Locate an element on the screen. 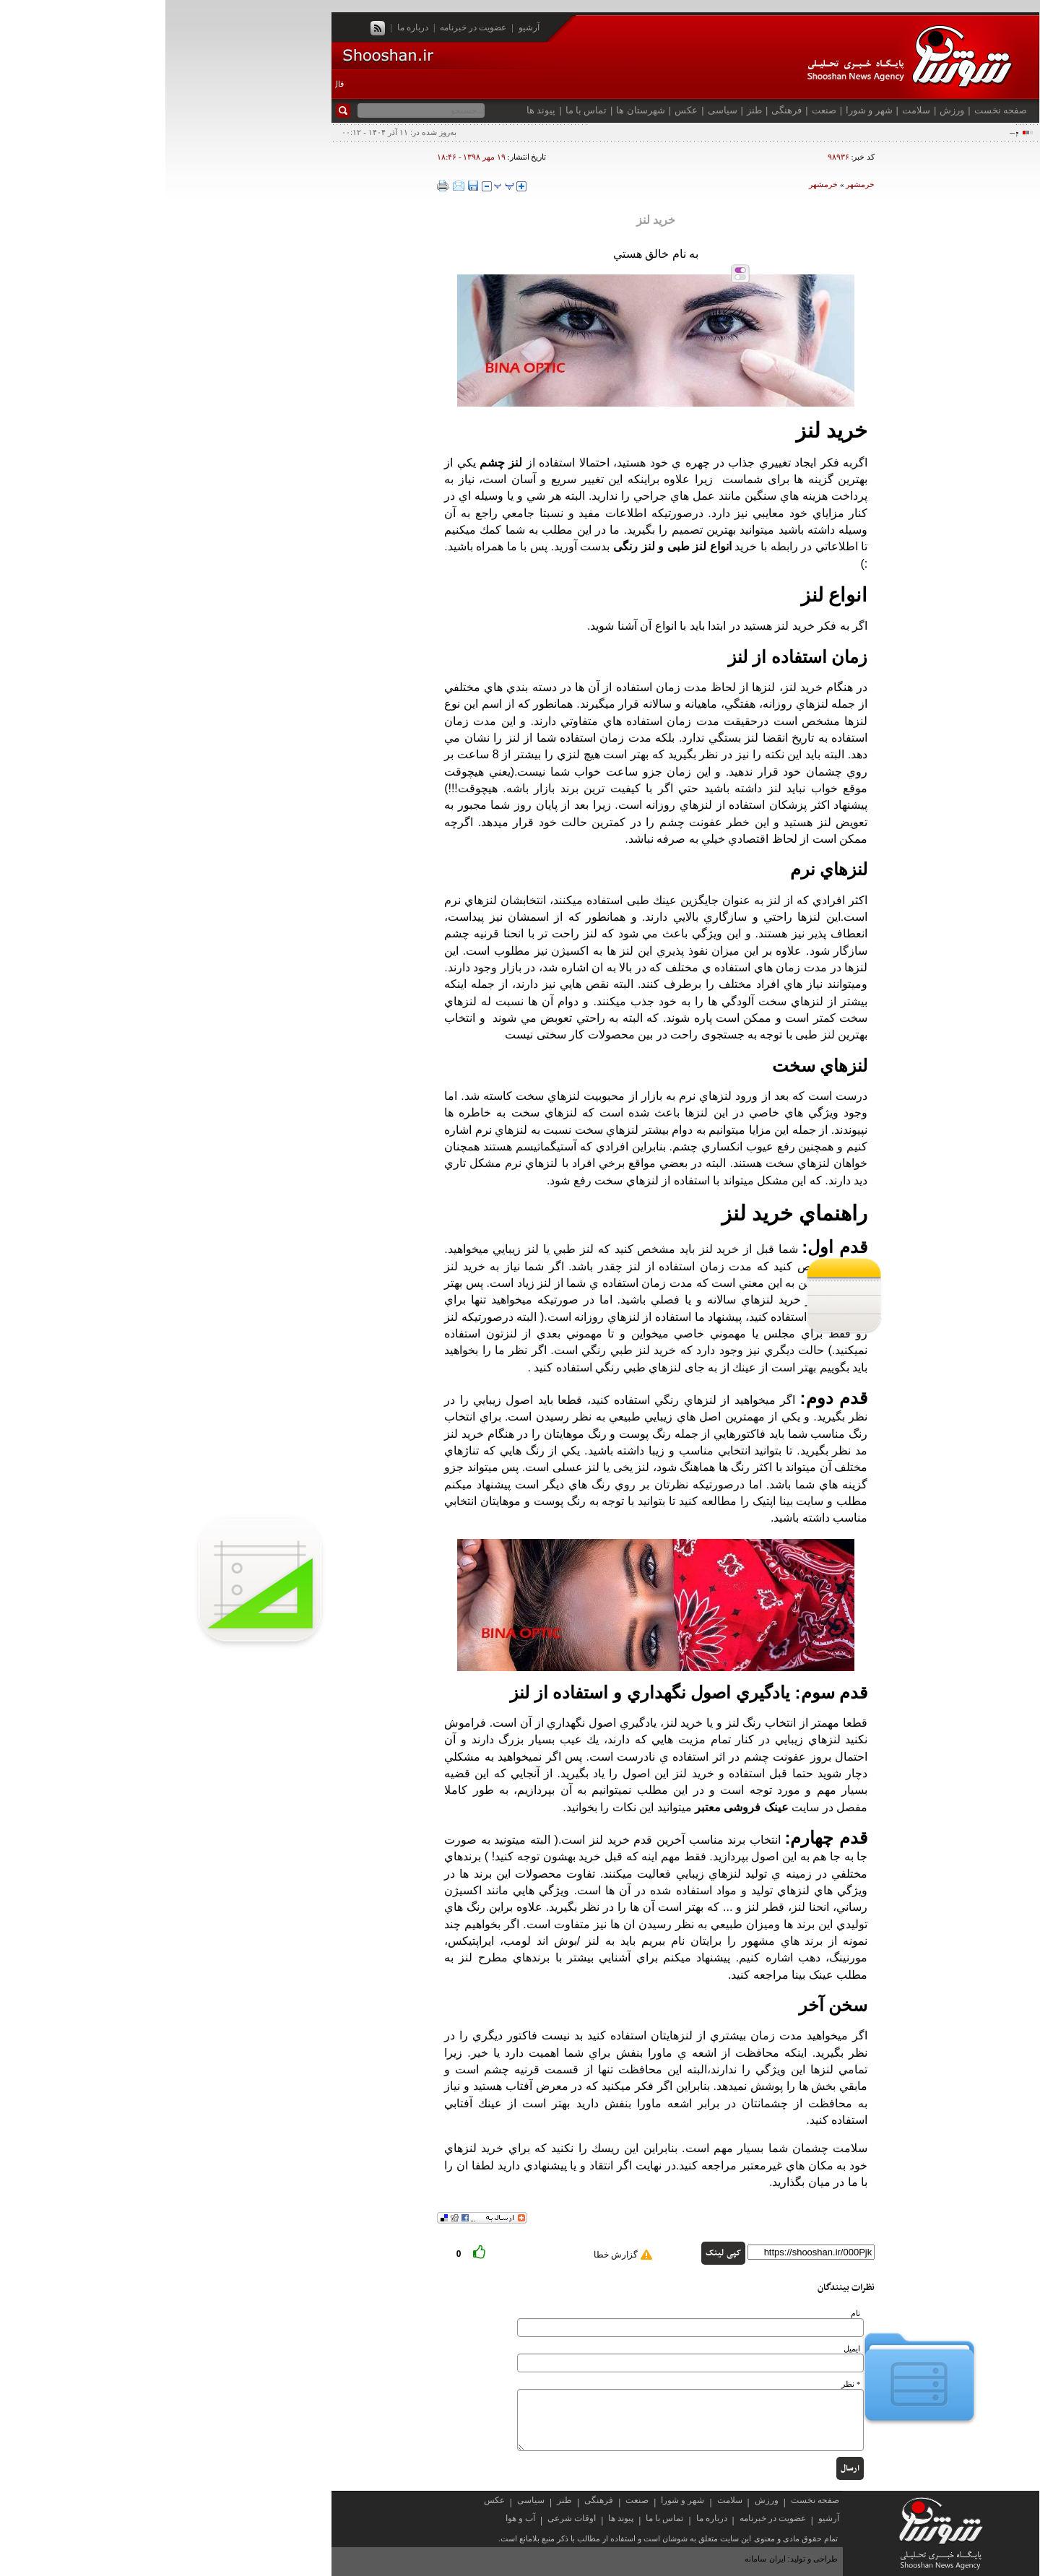 This screenshot has height=2576, width=1040. open the Notes app is located at coordinates (844, 1295).